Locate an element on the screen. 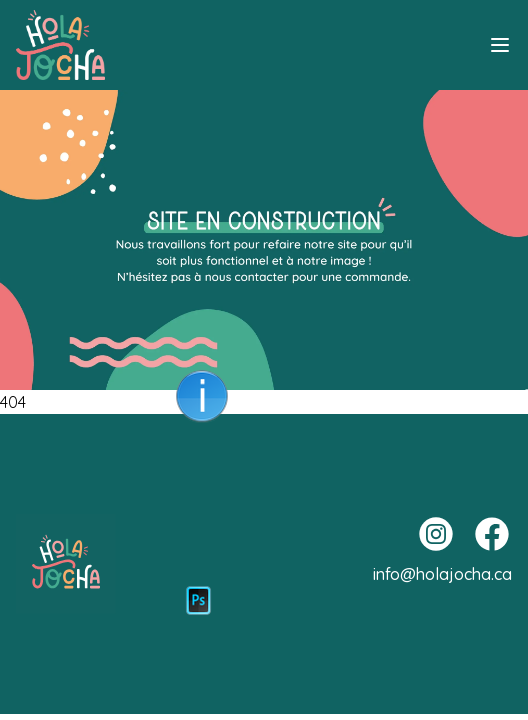 Image resolution: width=528 pixels, height=720 pixels. indicates informational message or tip is located at coordinates (202, 396).